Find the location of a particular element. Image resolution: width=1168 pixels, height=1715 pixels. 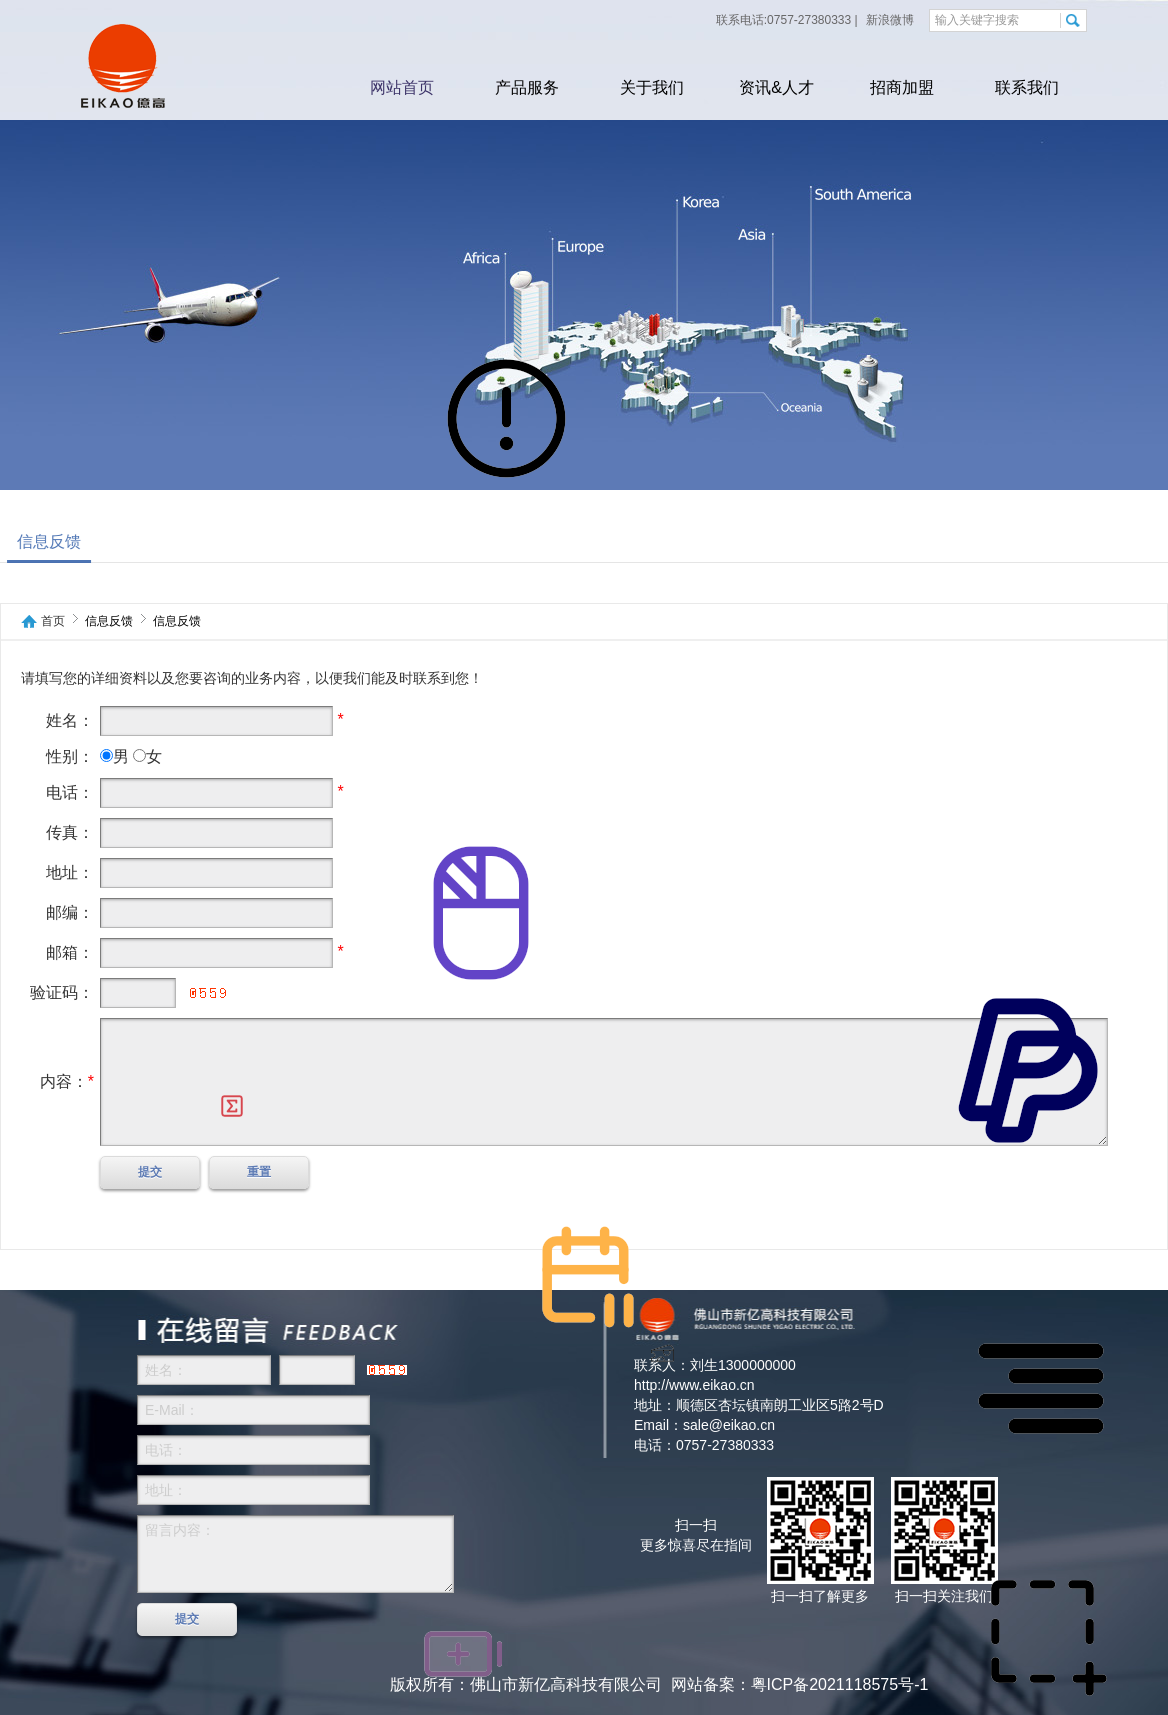

pause a scheduled event is located at coordinates (585, 1274).